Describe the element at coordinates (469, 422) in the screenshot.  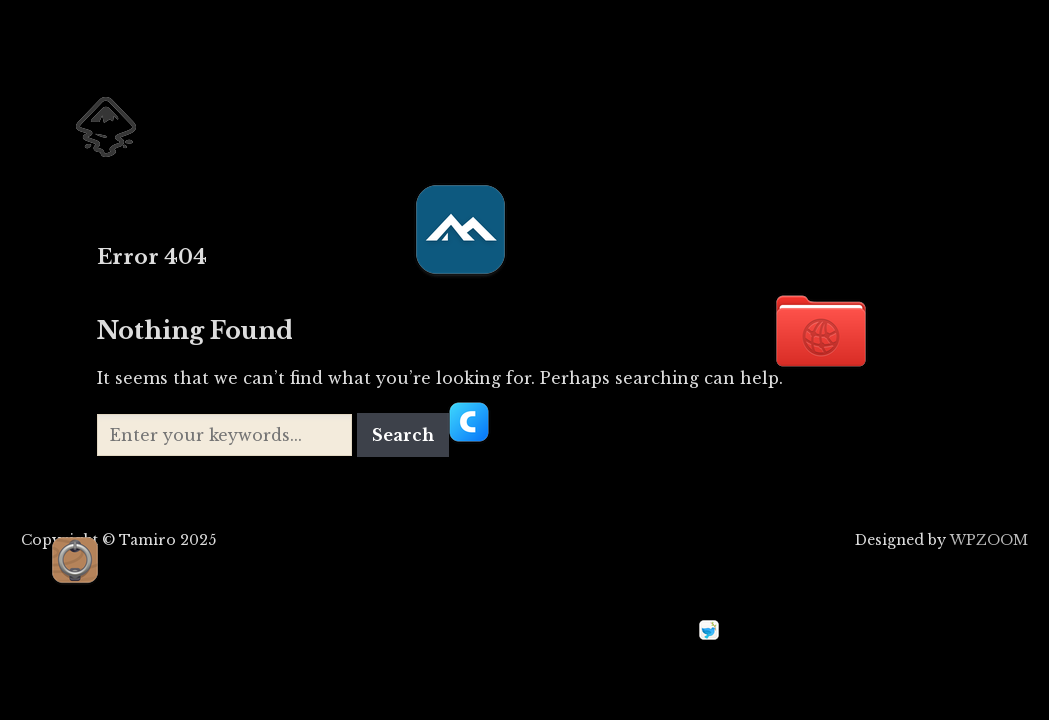
I see `open the Cura 3D printing slicer application` at that location.